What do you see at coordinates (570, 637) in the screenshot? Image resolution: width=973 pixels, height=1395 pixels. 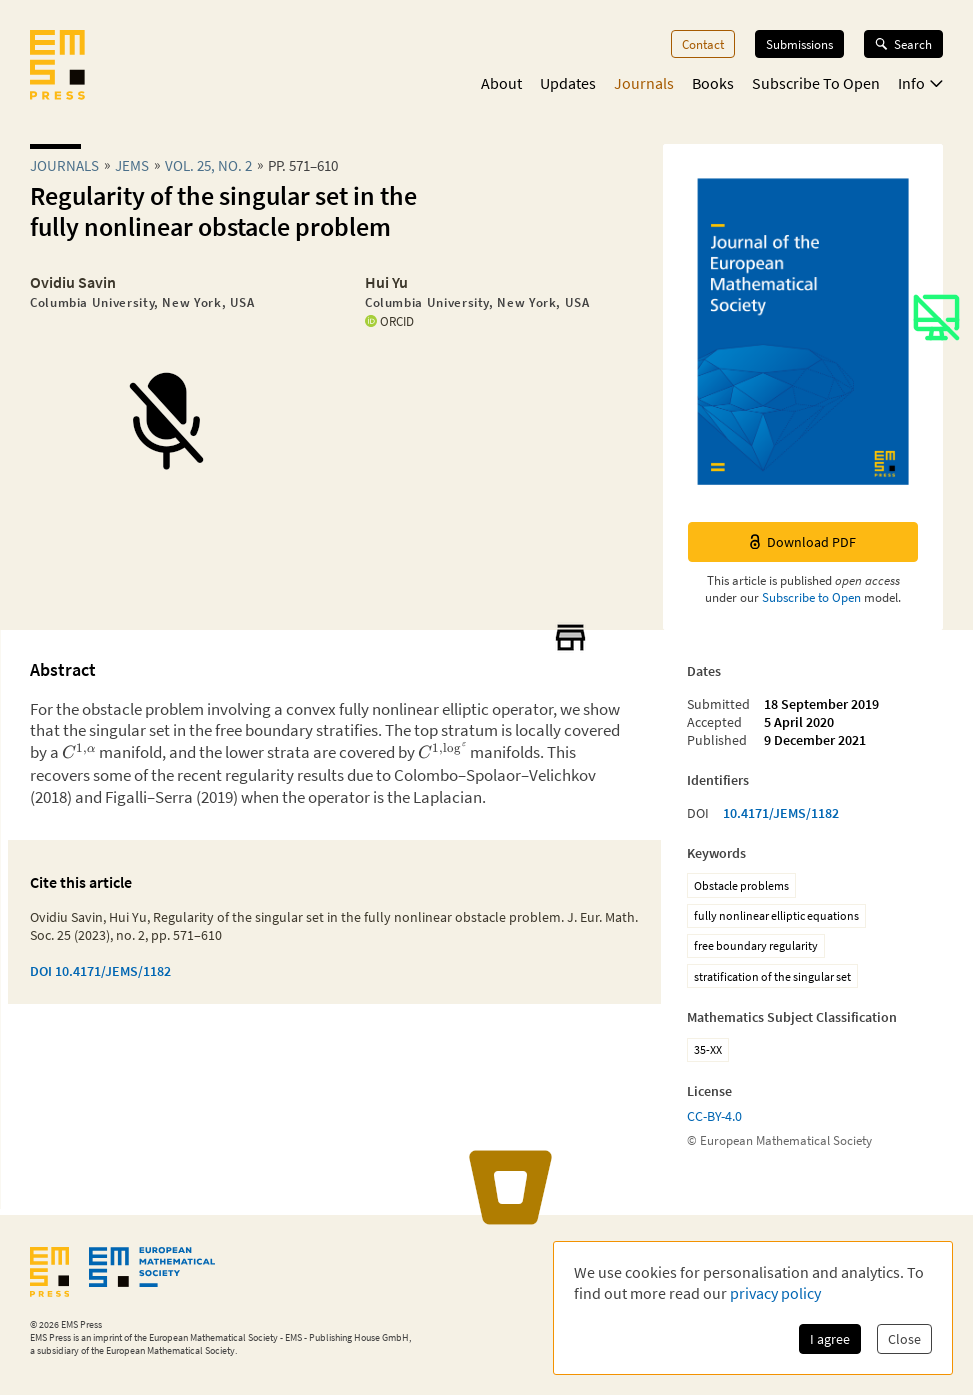 I see `access the store or marketplace` at bounding box center [570, 637].